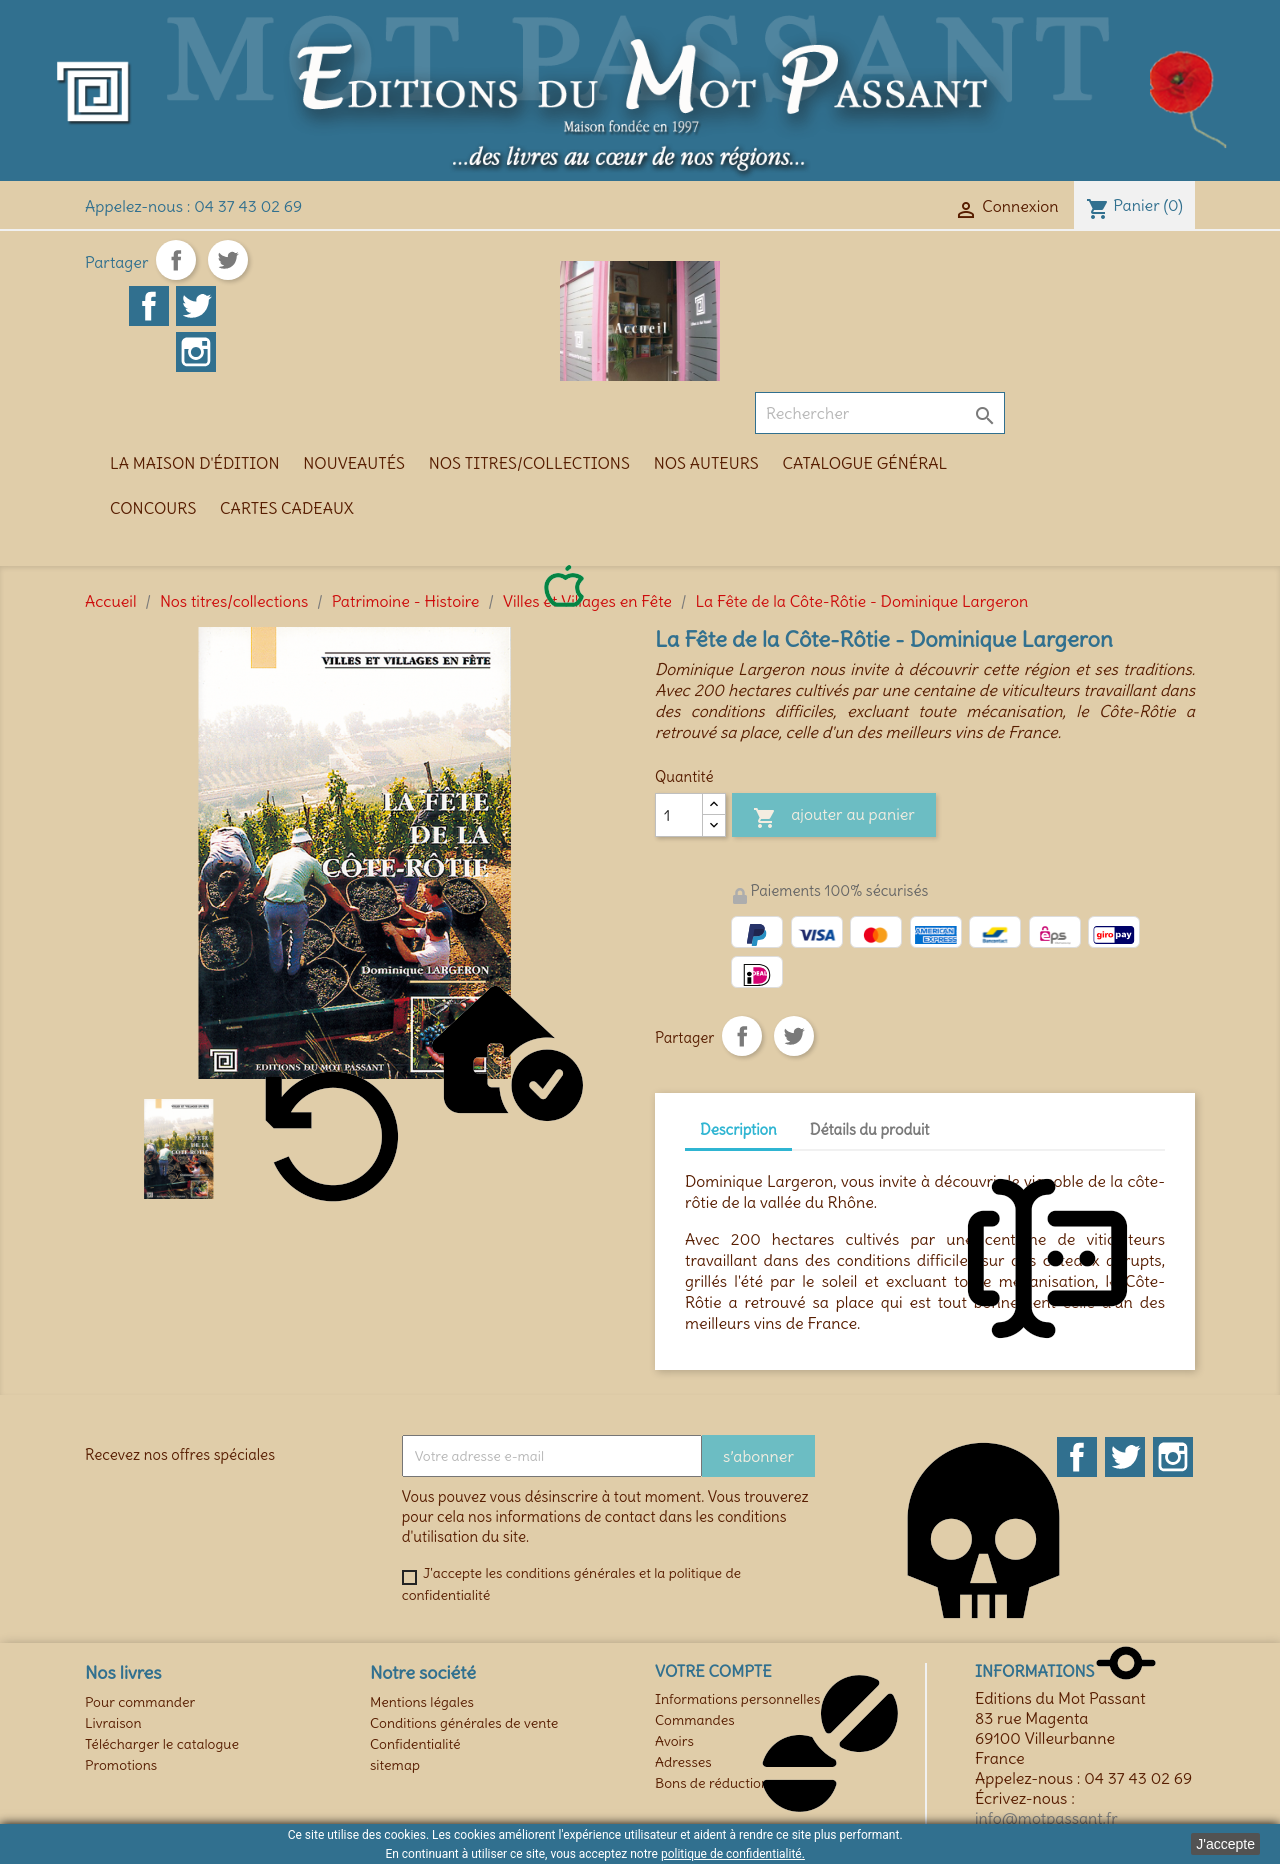  What do you see at coordinates (330, 1136) in the screenshot?
I see `restart the debugging session` at bounding box center [330, 1136].